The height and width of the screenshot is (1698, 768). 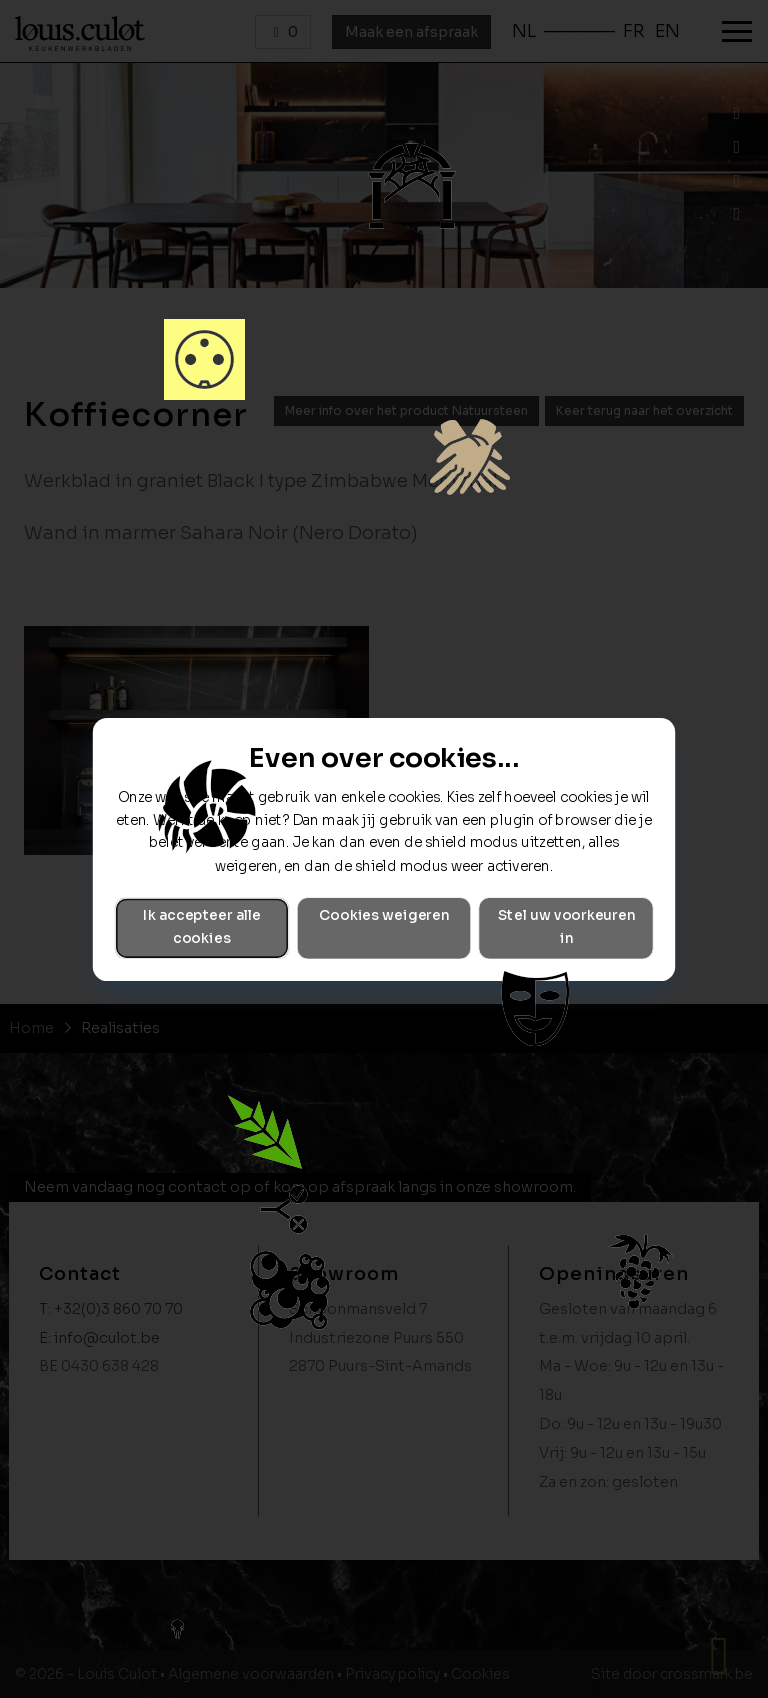 What do you see at coordinates (283, 1209) in the screenshot?
I see `select between multiple options` at bounding box center [283, 1209].